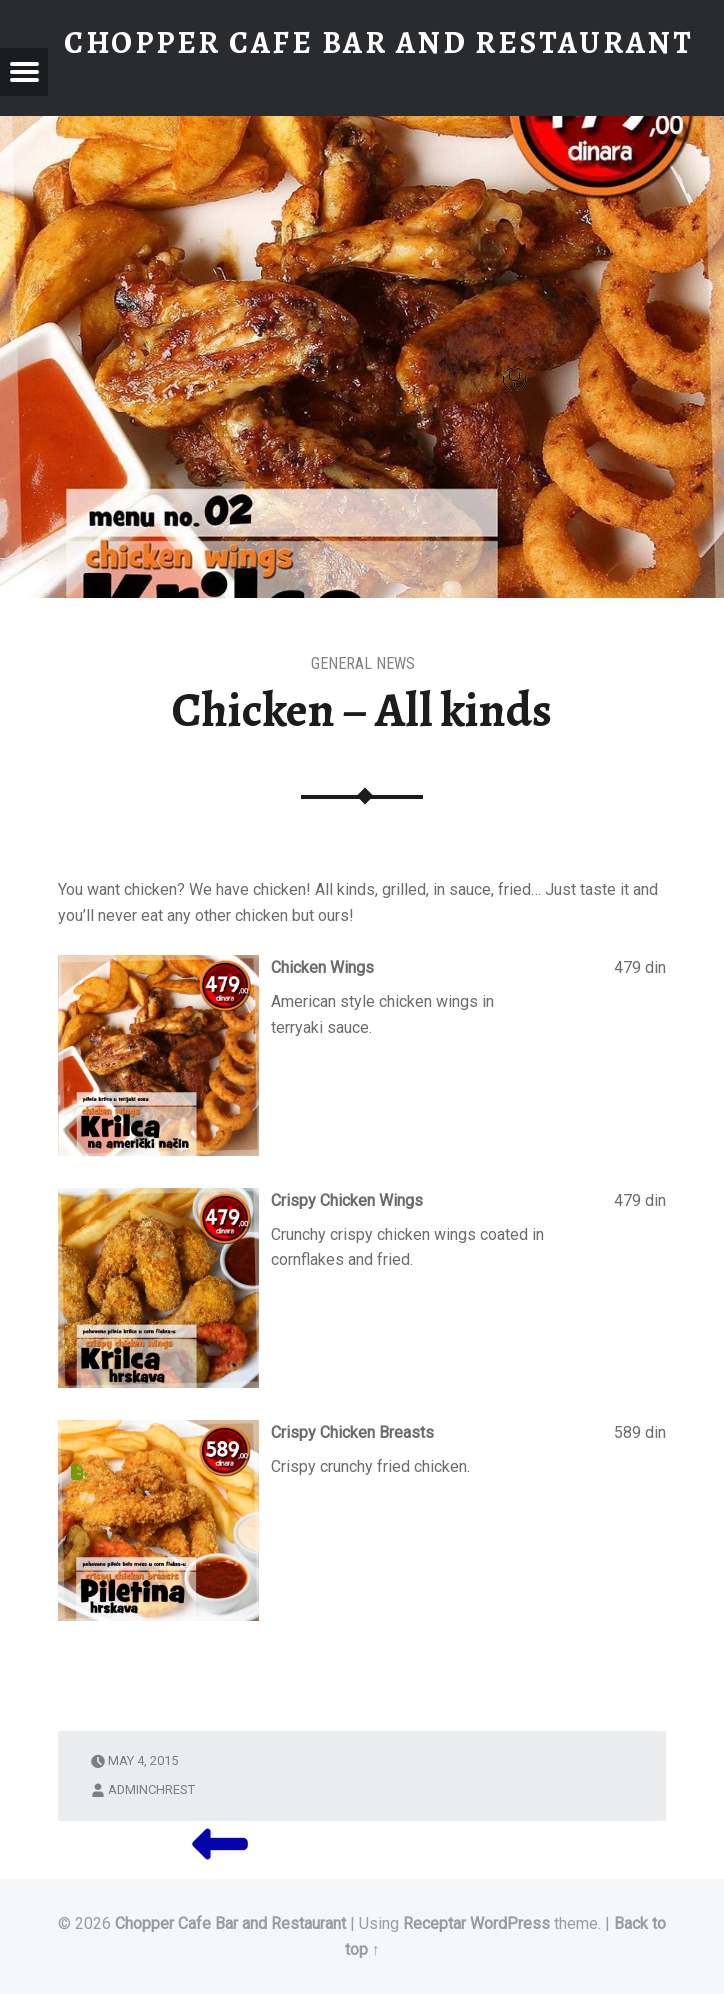 Image resolution: width=724 pixels, height=1994 pixels. I want to click on go back to previous screen, so click(220, 1844).